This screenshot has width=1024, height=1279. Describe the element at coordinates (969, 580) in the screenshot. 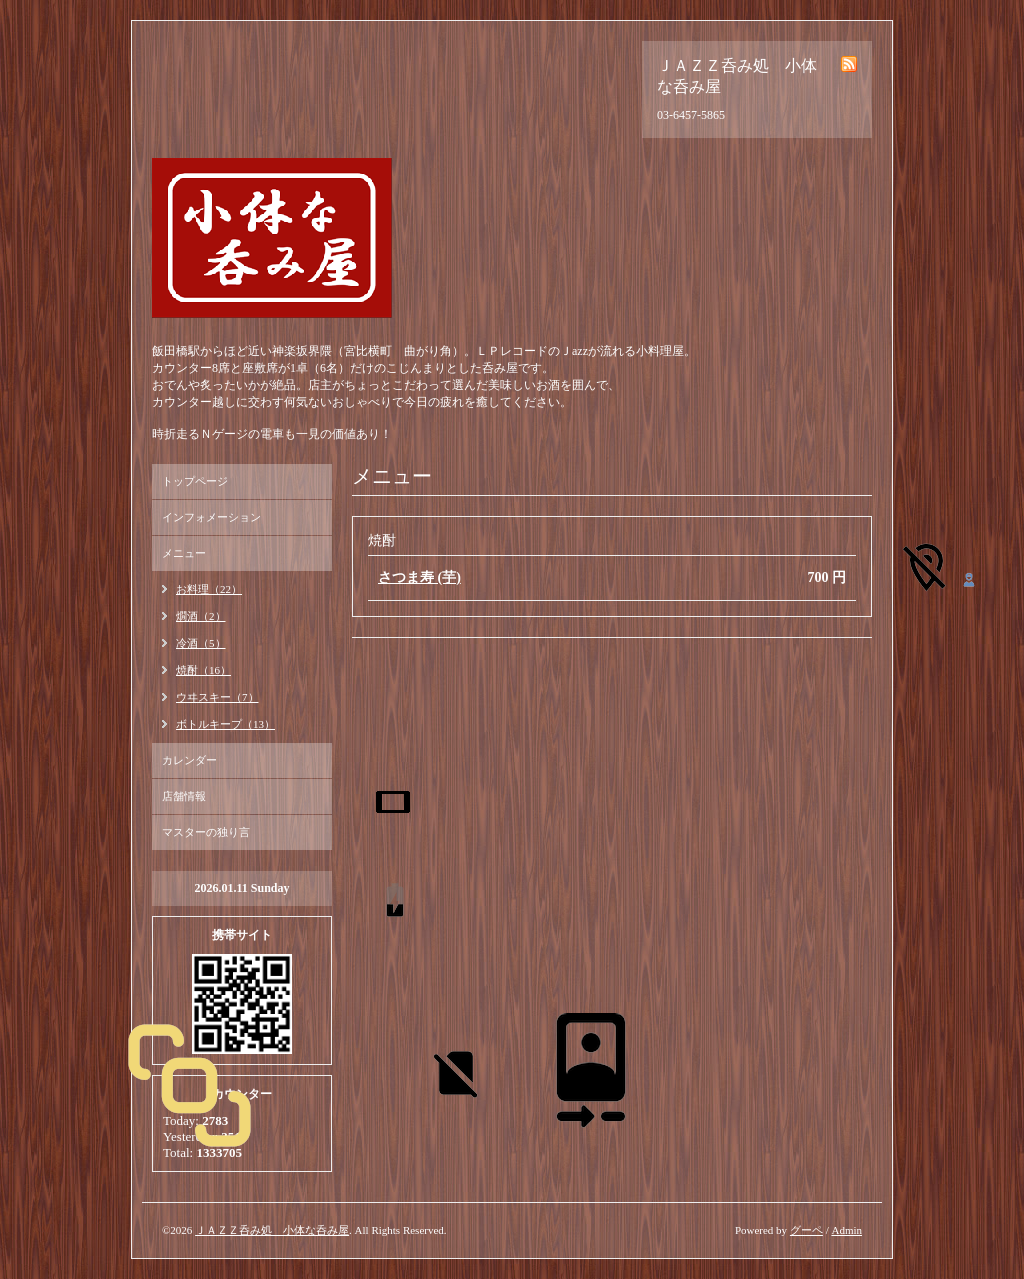

I see `access healthcare or nursing services` at that location.